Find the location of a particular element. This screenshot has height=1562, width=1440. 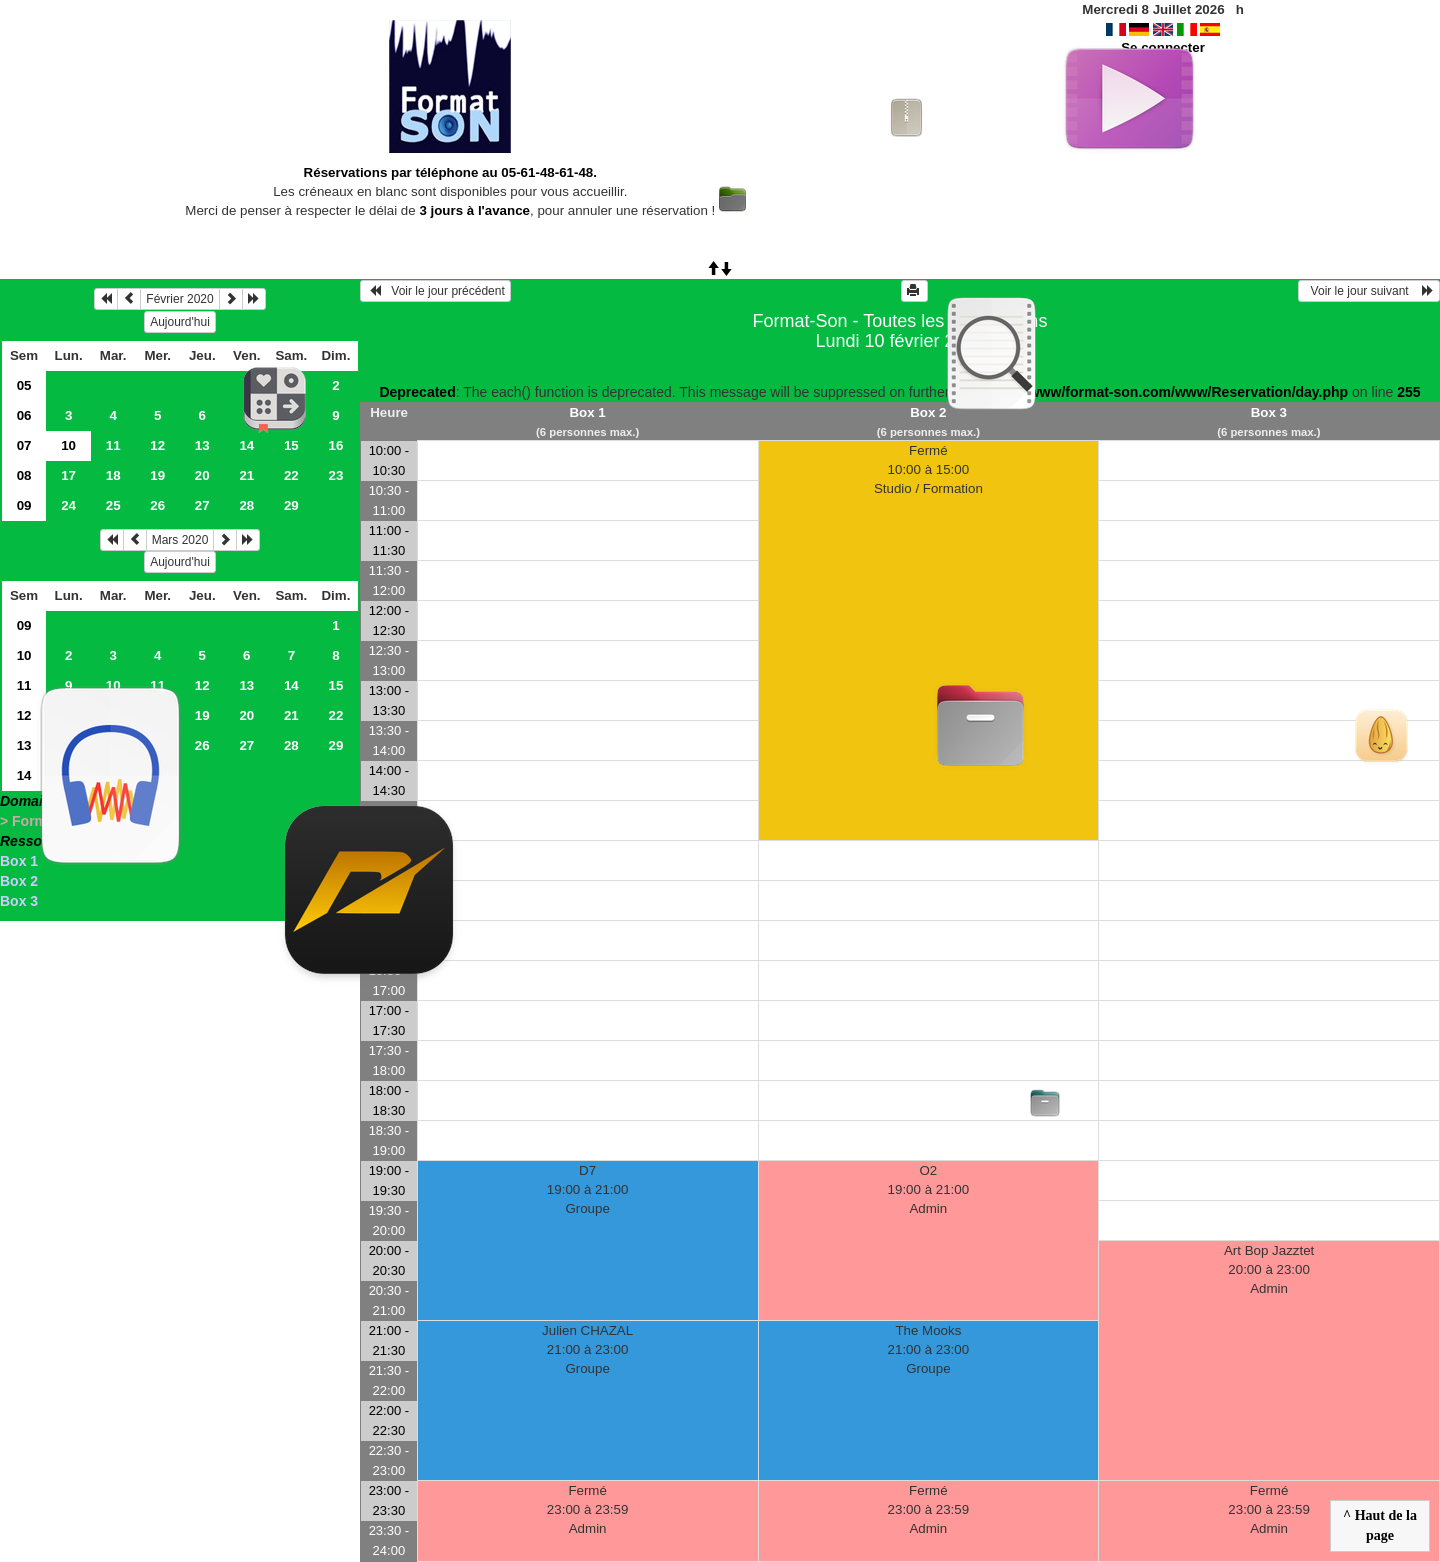

audacity audio project file is located at coordinates (110, 775).